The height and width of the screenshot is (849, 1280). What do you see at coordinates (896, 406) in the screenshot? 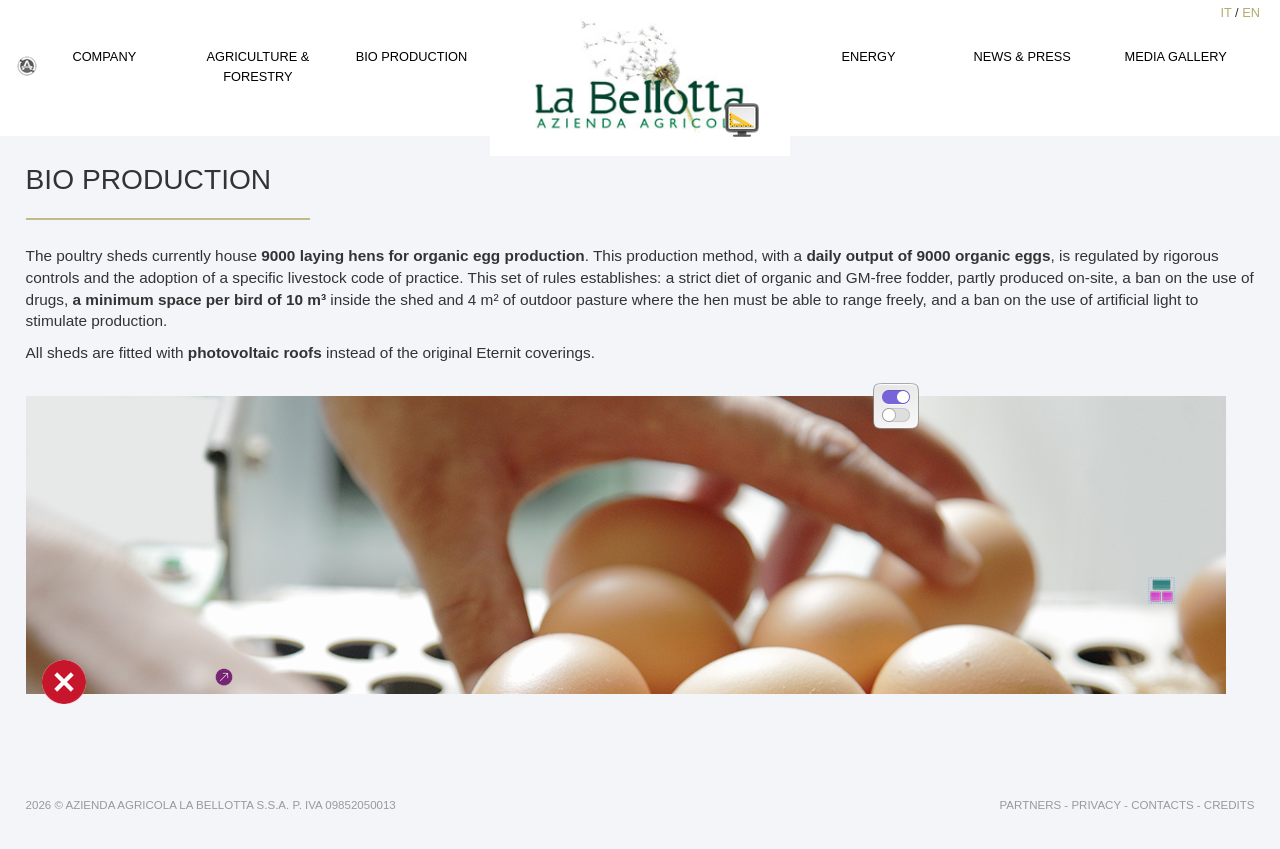
I see `open unity tweak tool settings` at bounding box center [896, 406].